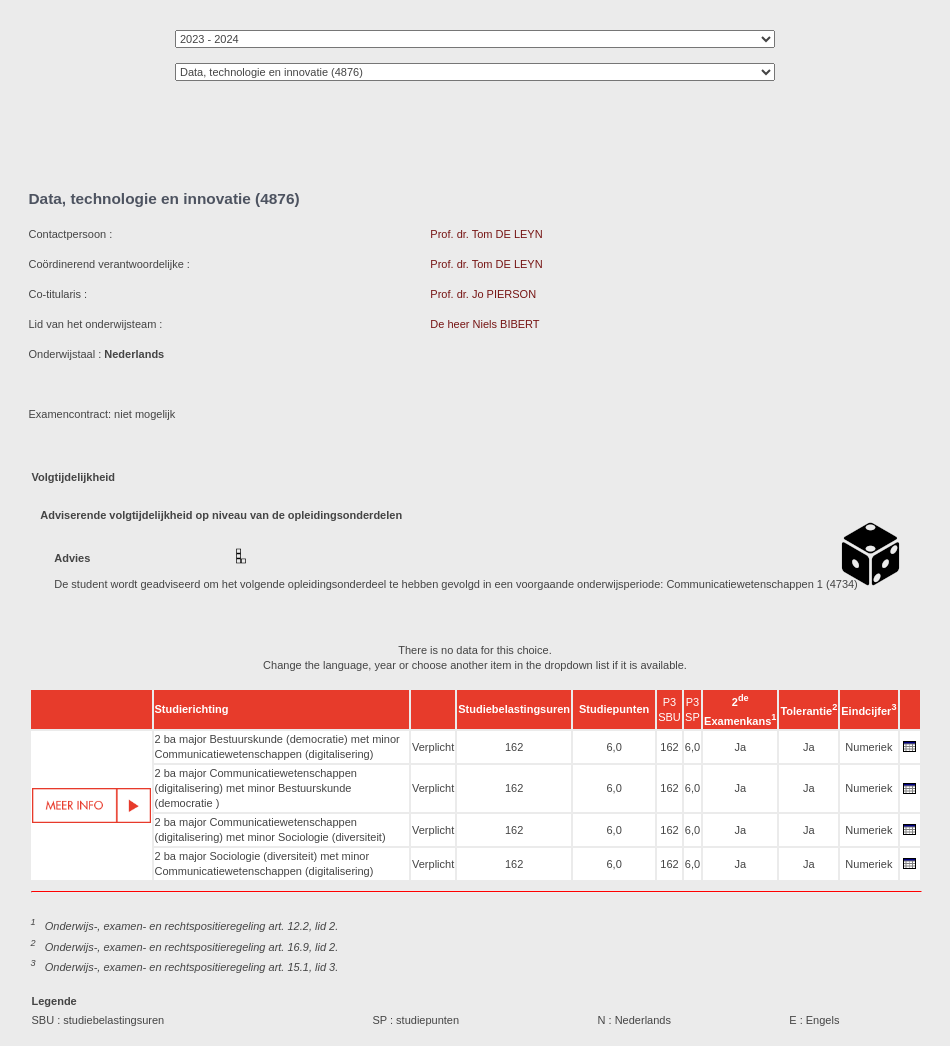 The height and width of the screenshot is (1046, 950). What do you see at coordinates (870, 554) in the screenshot?
I see `roll the dice or randomize` at bounding box center [870, 554].